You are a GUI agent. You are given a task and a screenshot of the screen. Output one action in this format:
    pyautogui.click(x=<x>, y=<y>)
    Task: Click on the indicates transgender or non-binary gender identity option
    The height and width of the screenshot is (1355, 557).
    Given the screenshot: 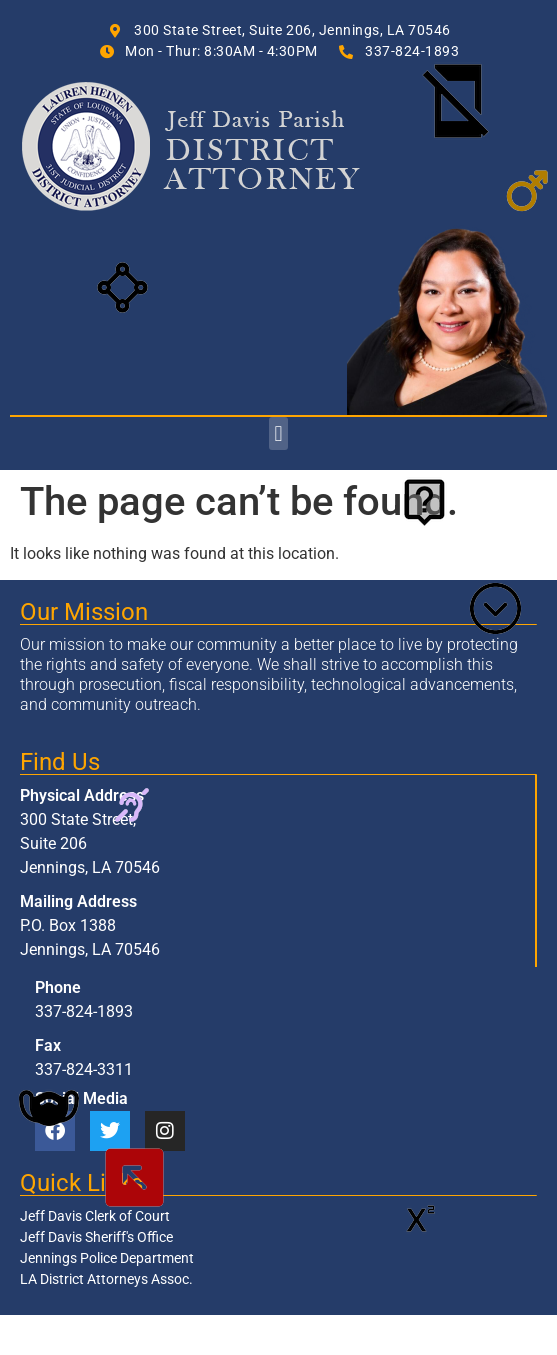 What is the action you would take?
    pyautogui.click(x=528, y=190)
    